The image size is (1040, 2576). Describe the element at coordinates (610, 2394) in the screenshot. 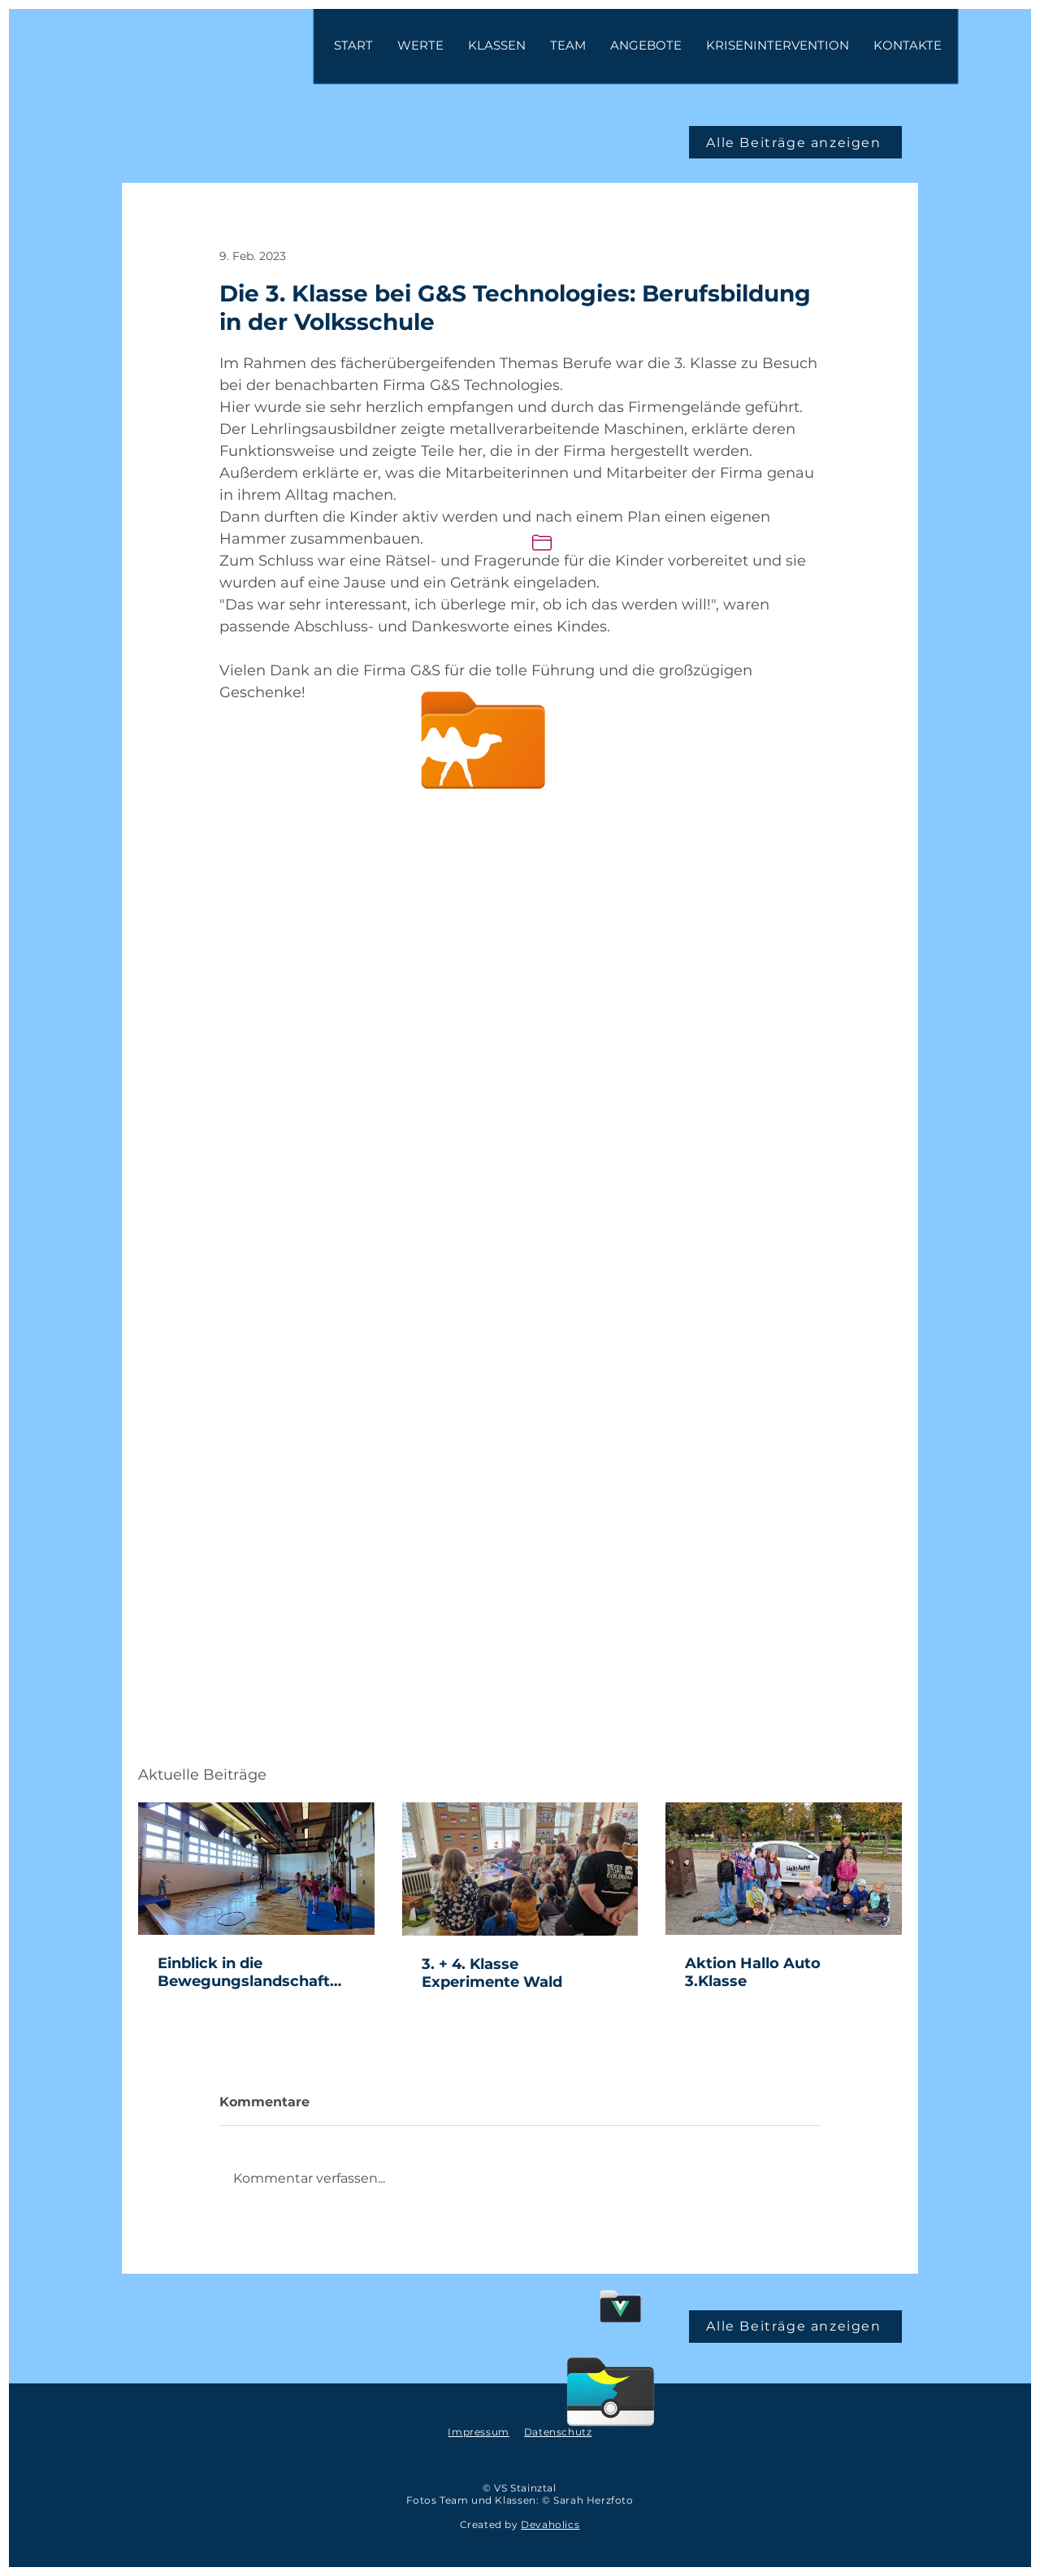

I see `open pokémon moon ball collection folder` at that location.